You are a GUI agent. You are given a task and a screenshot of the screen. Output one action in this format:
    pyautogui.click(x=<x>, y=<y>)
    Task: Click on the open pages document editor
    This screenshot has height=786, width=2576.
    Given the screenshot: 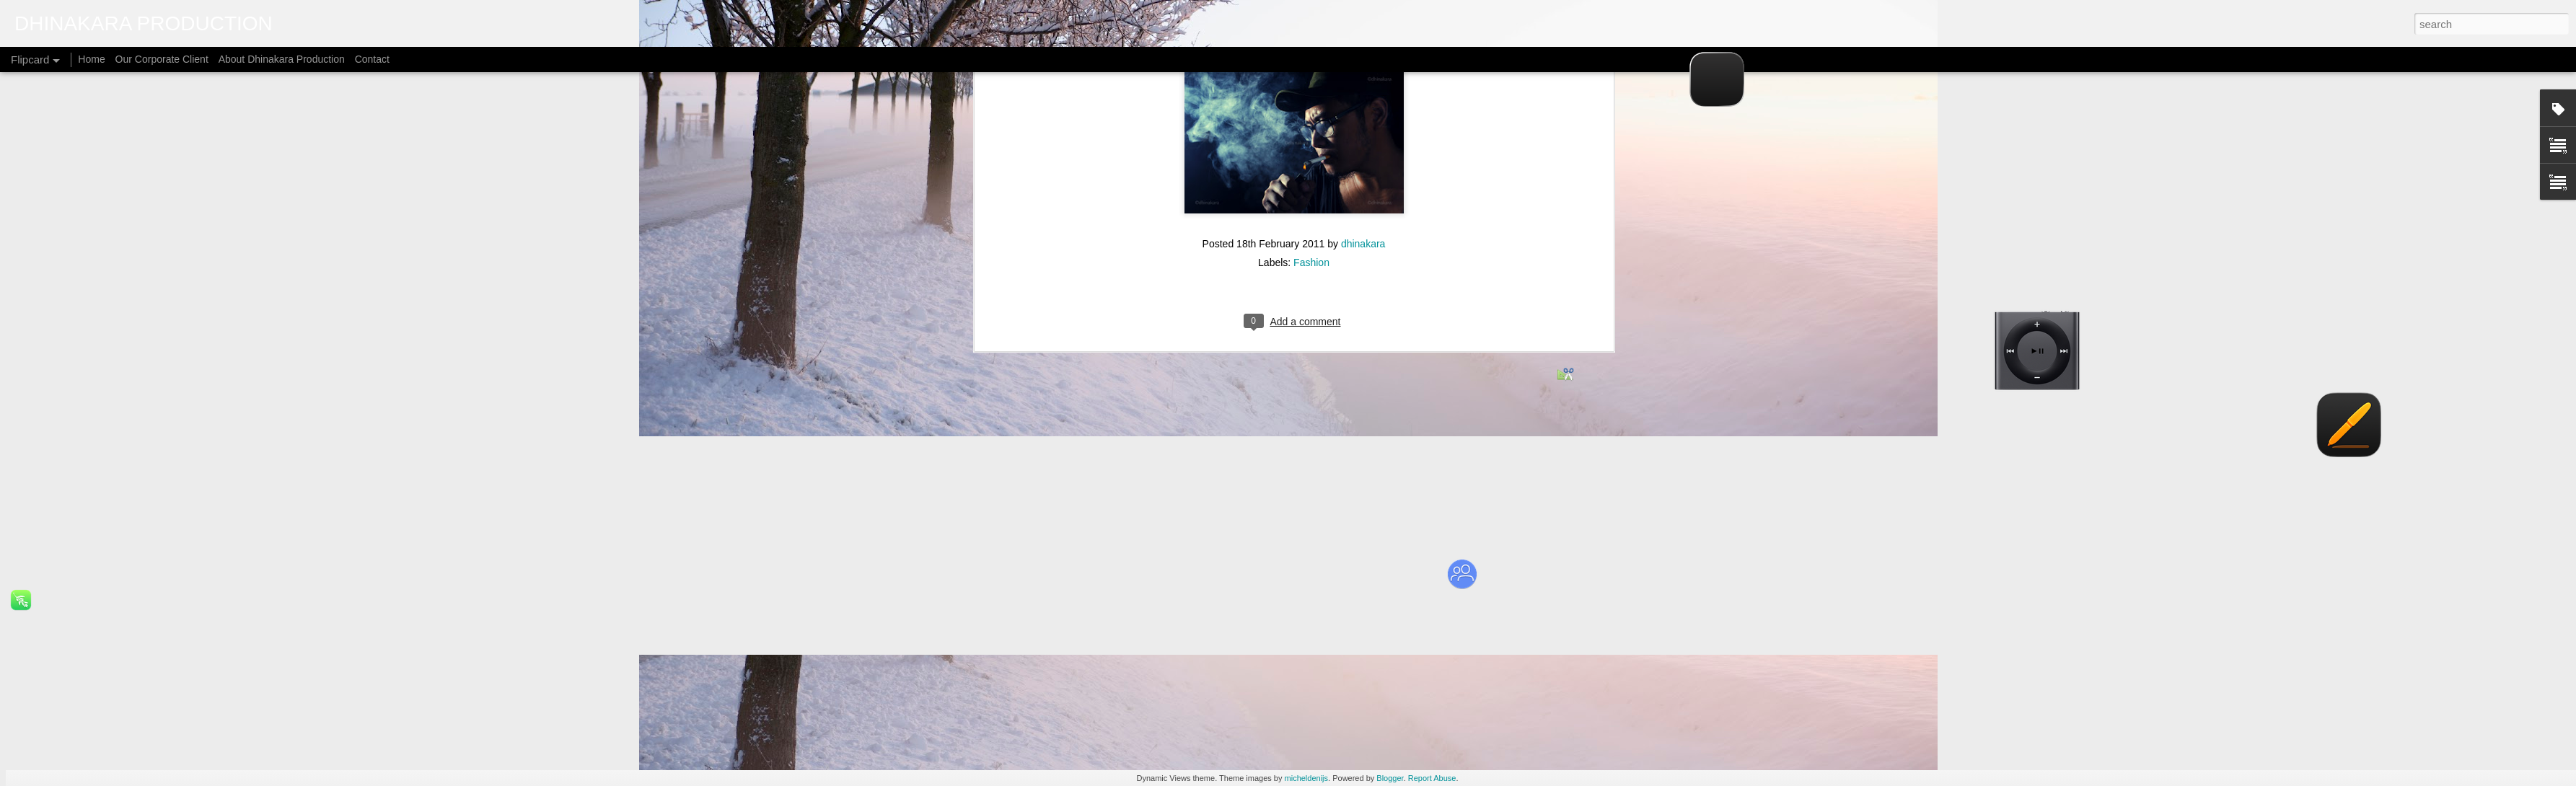 What is the action you would take?
    pyautogui.click(x=2349, y=425)
    